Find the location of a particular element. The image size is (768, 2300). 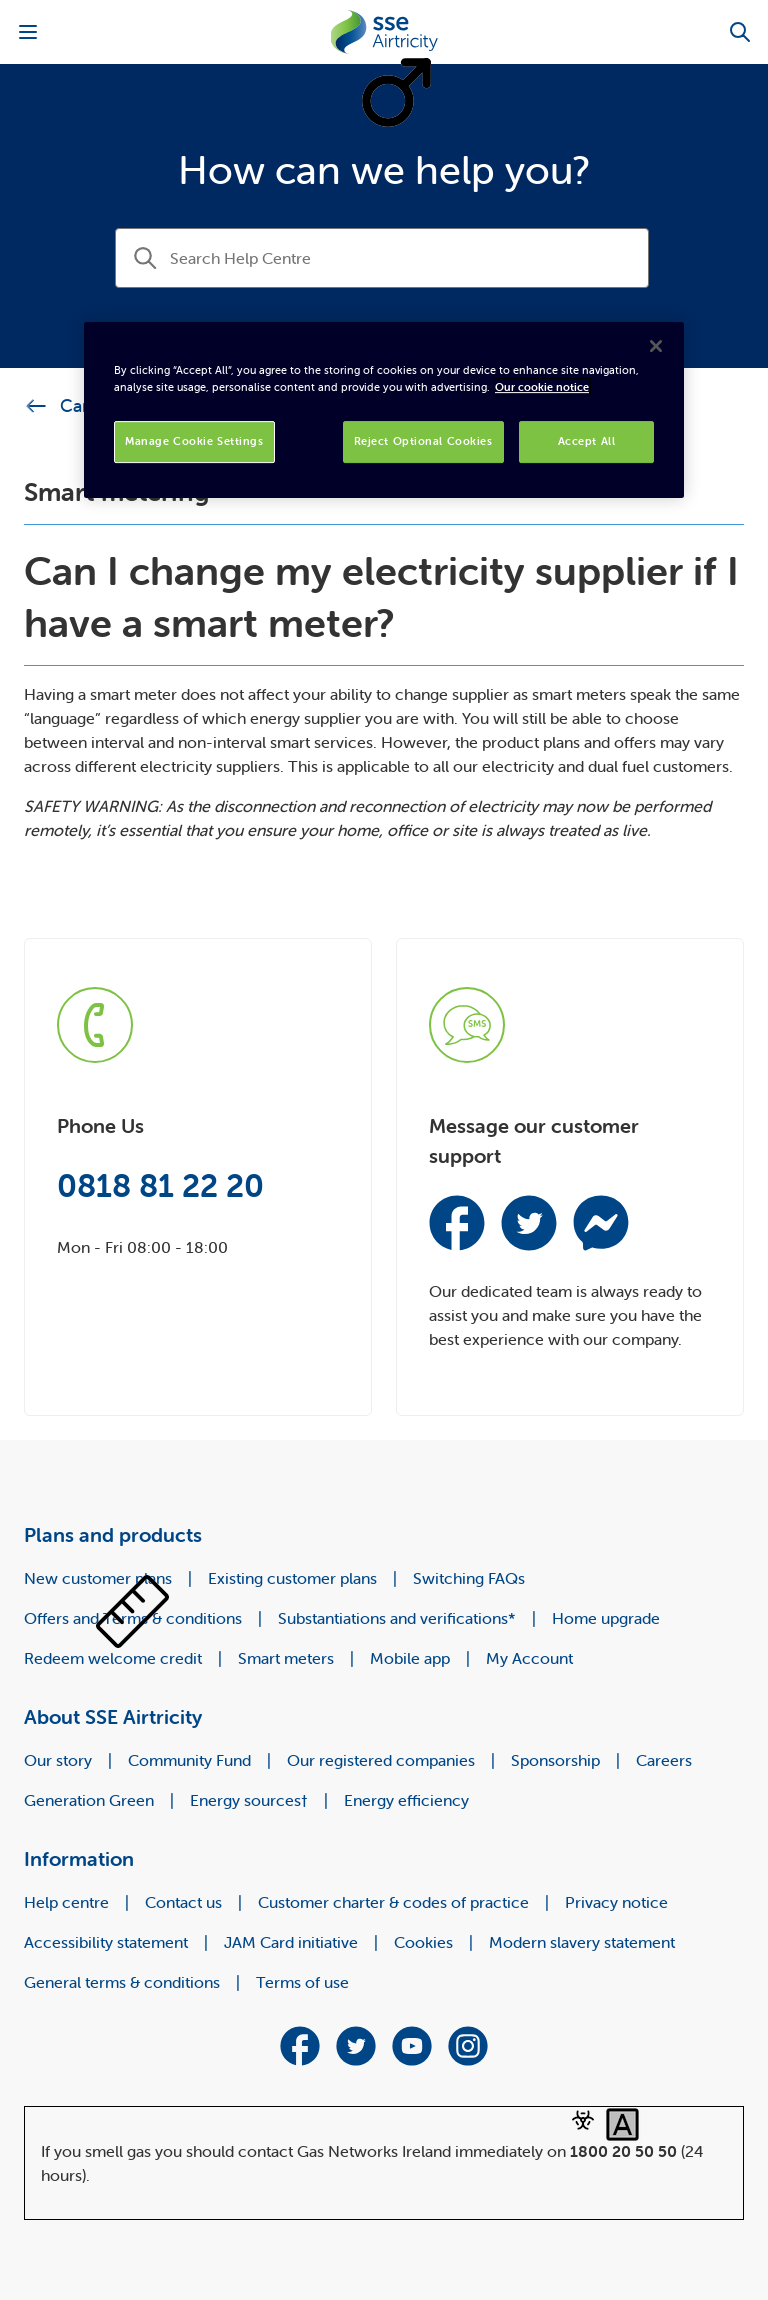

indicates male gender selection is located at coordinates (396, 92).